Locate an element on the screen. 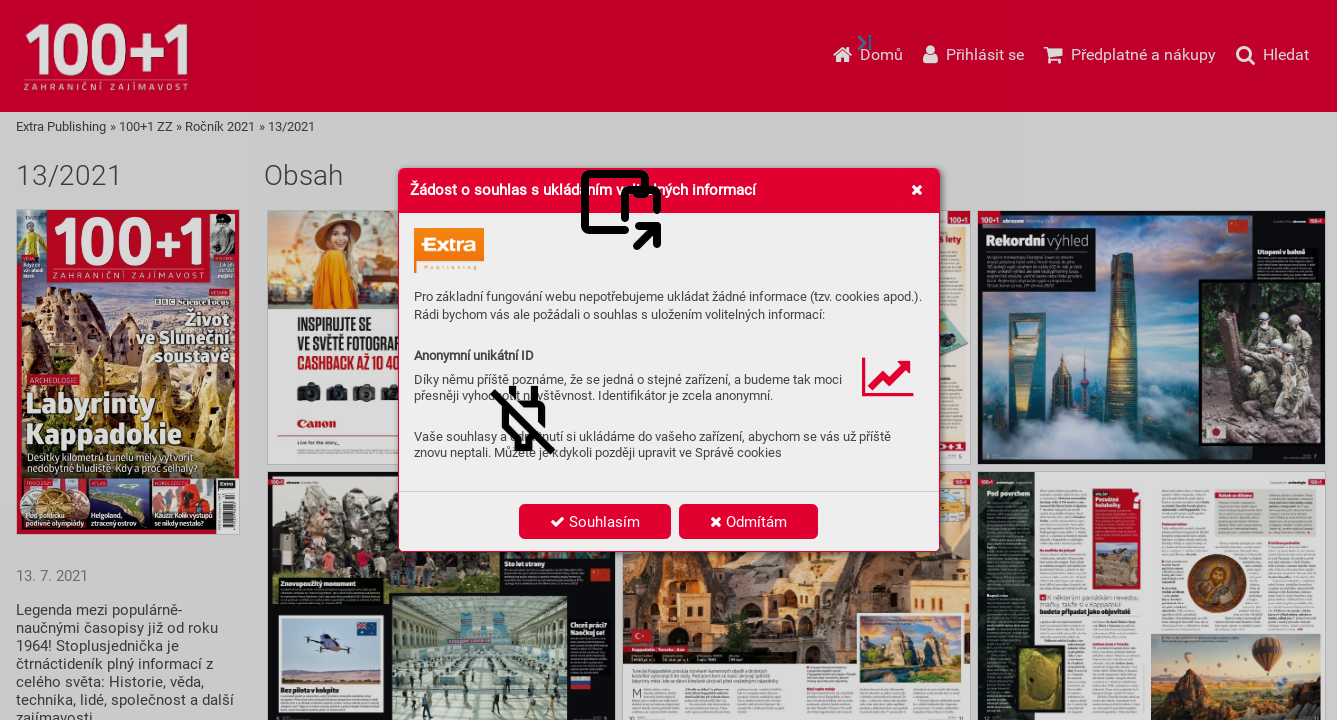 This screenshot has width=1337, height=720. skip to end of content is located at coordinates (865, 43).